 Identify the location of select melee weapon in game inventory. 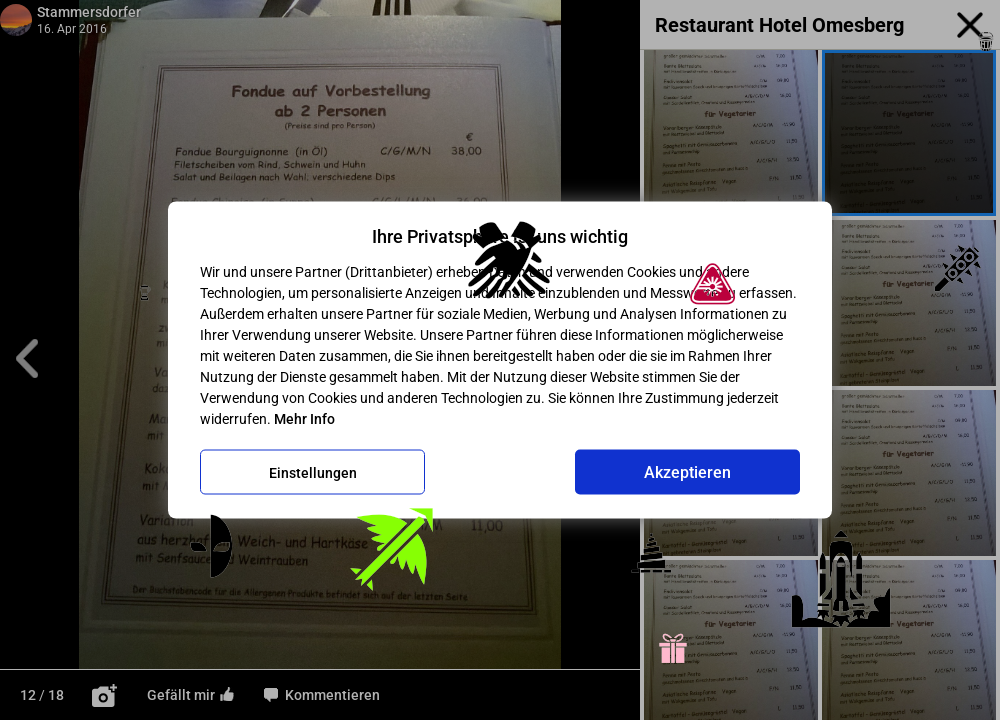
(958, 268).